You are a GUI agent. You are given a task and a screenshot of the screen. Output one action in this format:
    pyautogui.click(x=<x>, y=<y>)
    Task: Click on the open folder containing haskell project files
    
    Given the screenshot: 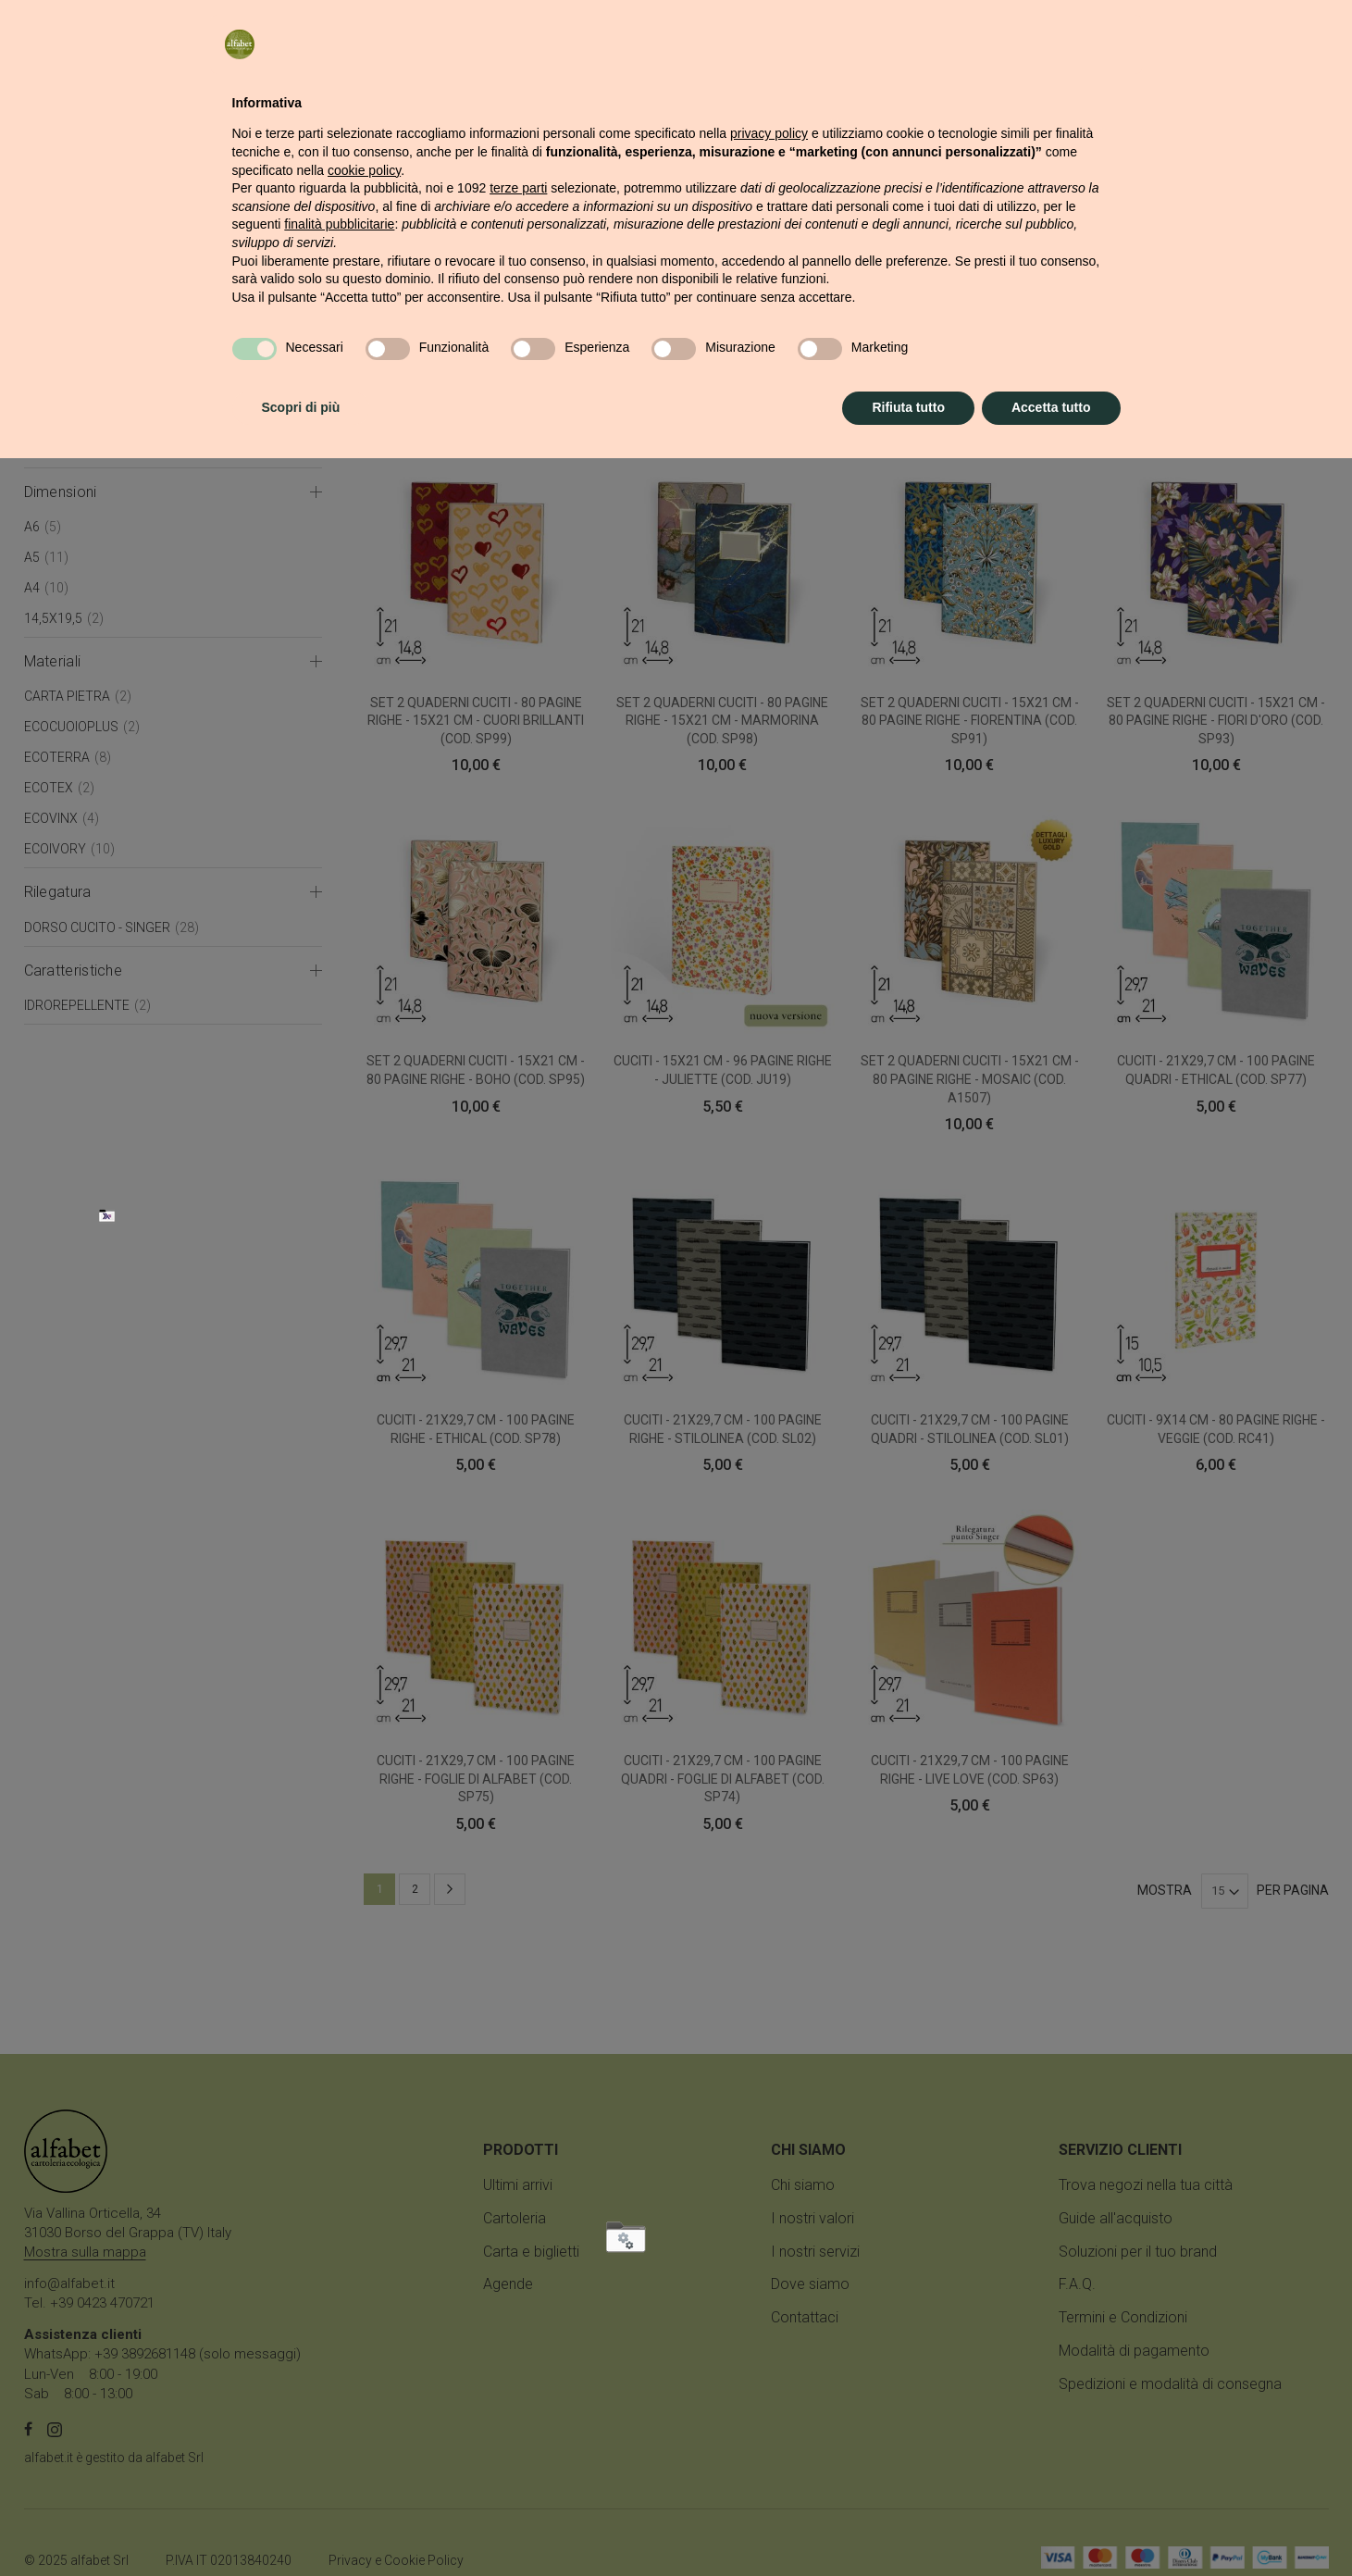 What is the action you would take?
    pyautogui.click(x=106, y=1215)
    